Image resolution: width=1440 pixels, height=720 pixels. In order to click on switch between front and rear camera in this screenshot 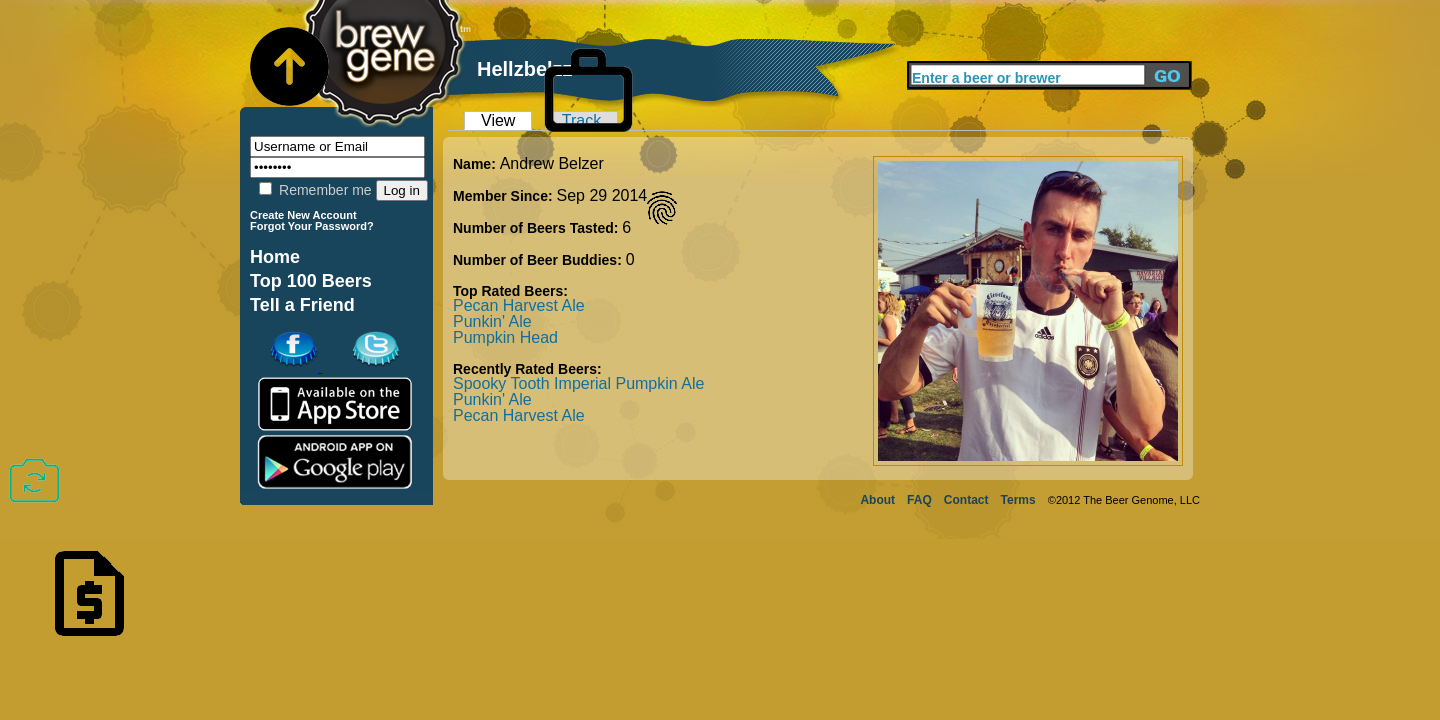, I will do `click(34, 481)`.